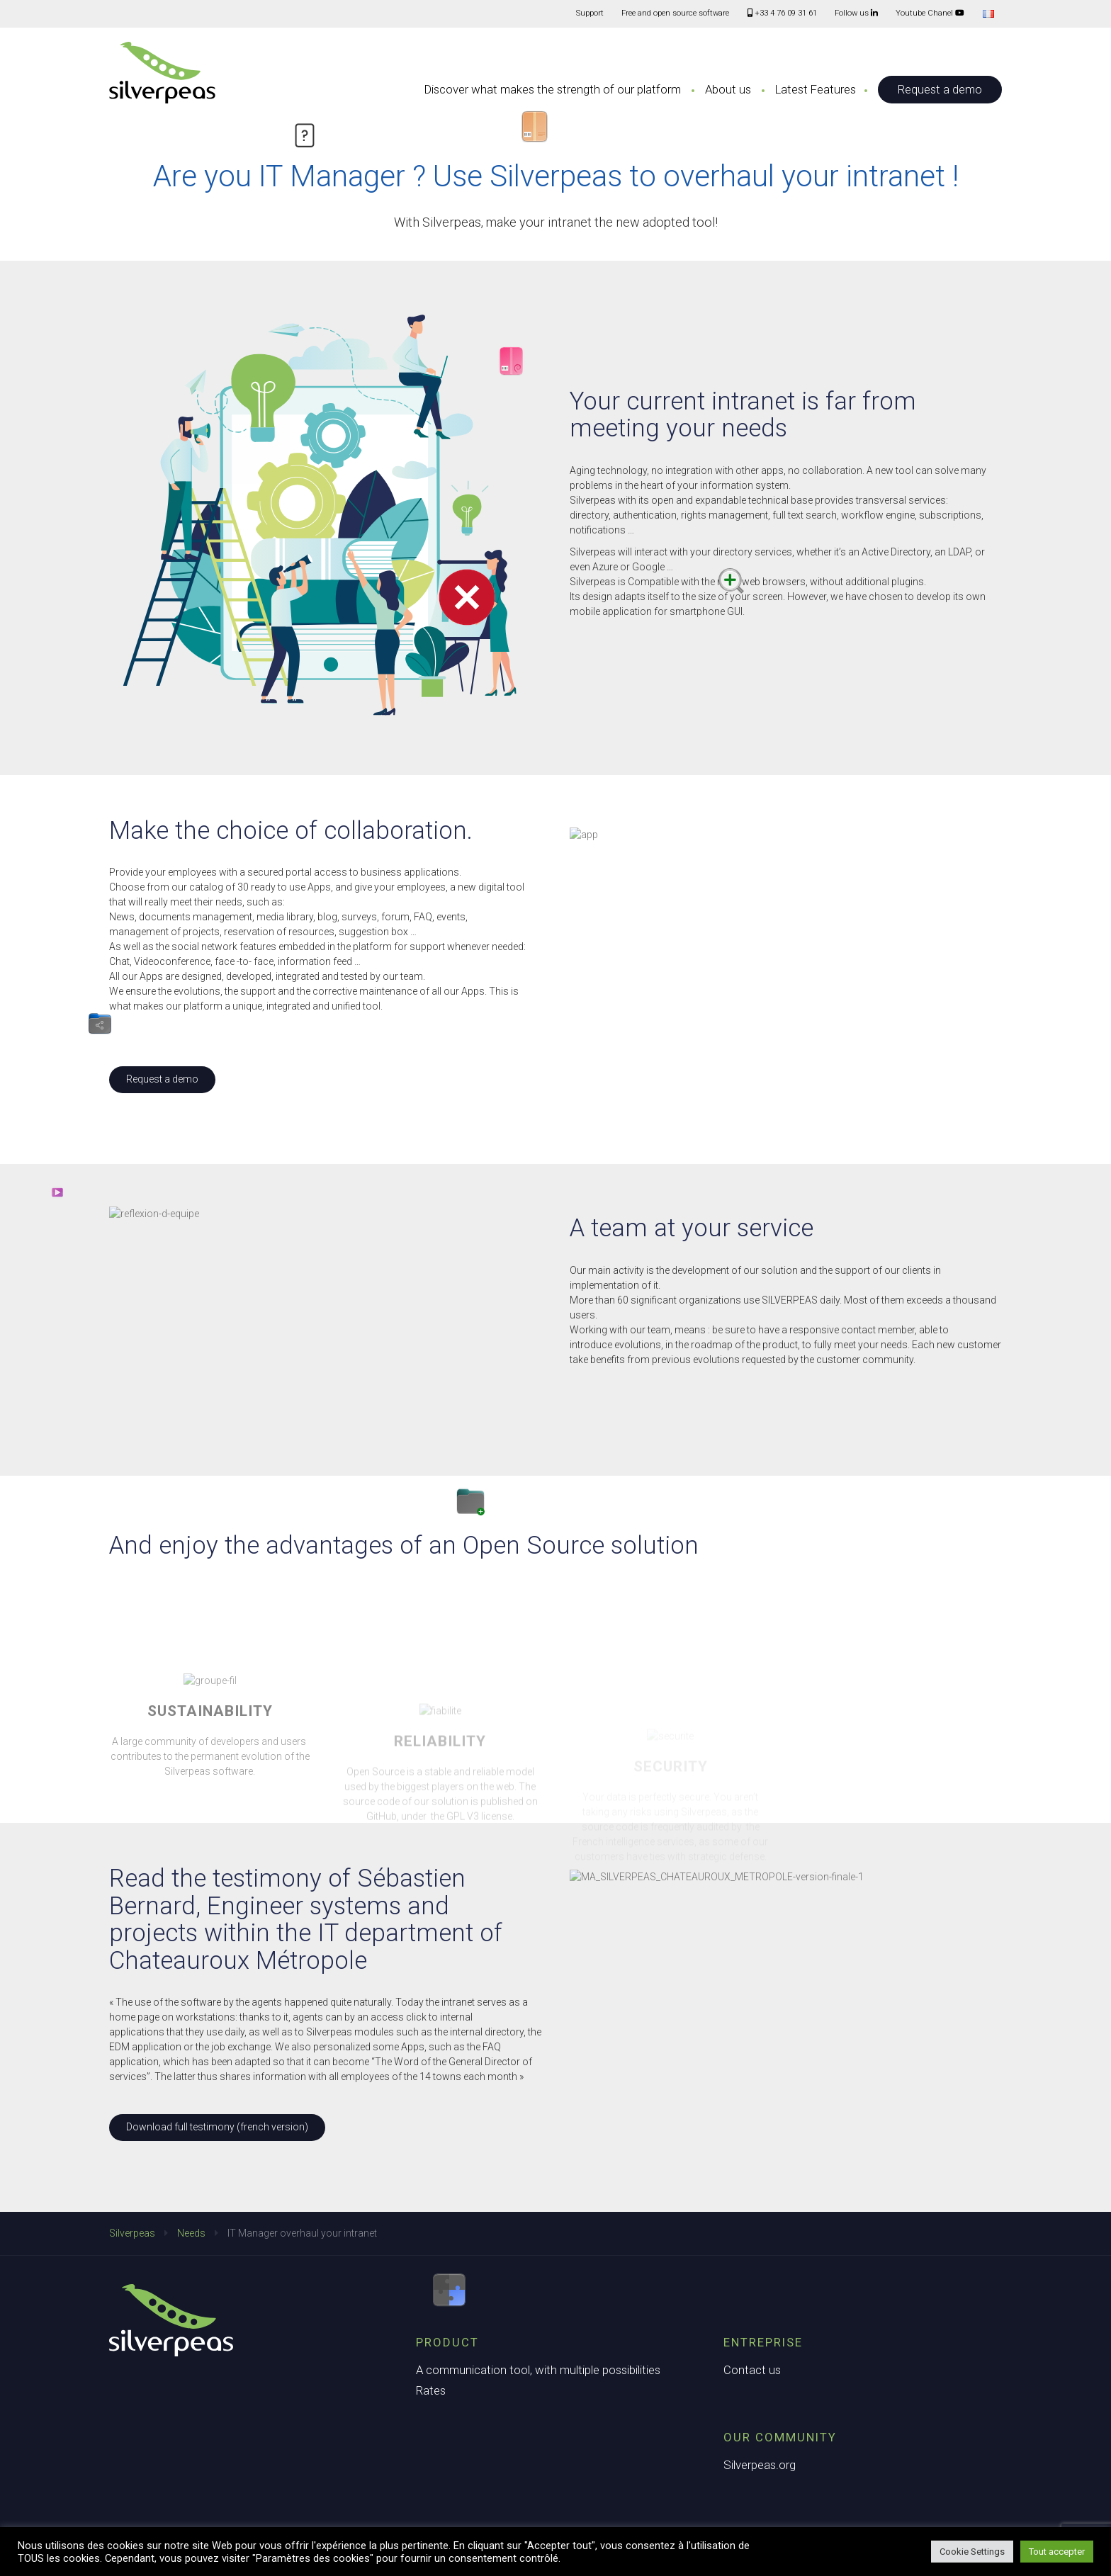 This screenshot has width=1111, height=2576. Describe the element at coordinates (449, 2290) in the screenshot. I see `manage bluetooth plugins or extensions` at that location.